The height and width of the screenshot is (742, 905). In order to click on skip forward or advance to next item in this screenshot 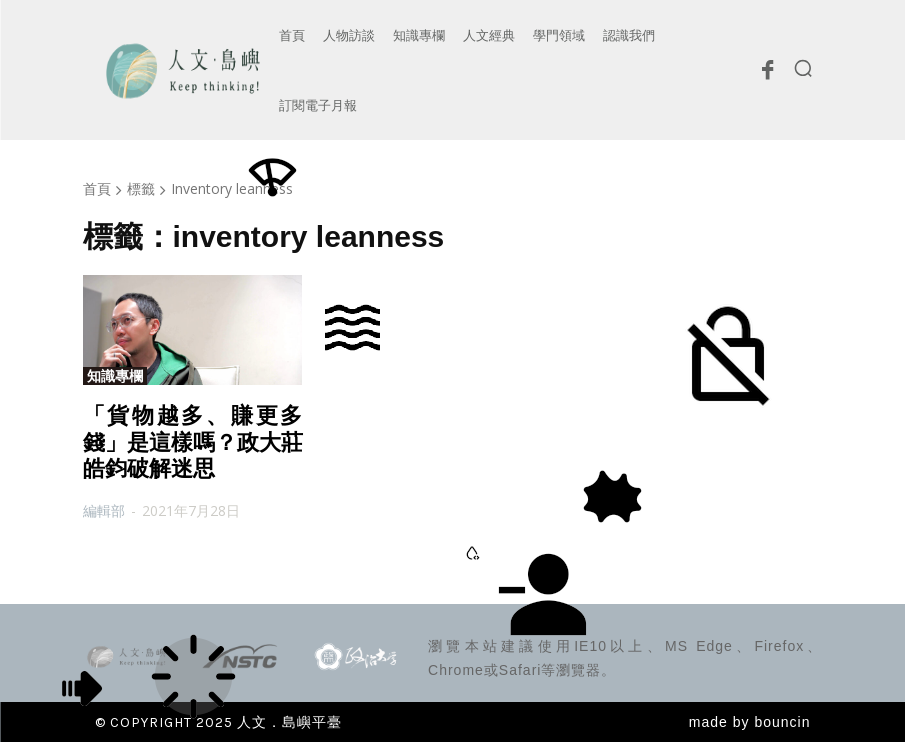, I will do `click(82, 688)`.